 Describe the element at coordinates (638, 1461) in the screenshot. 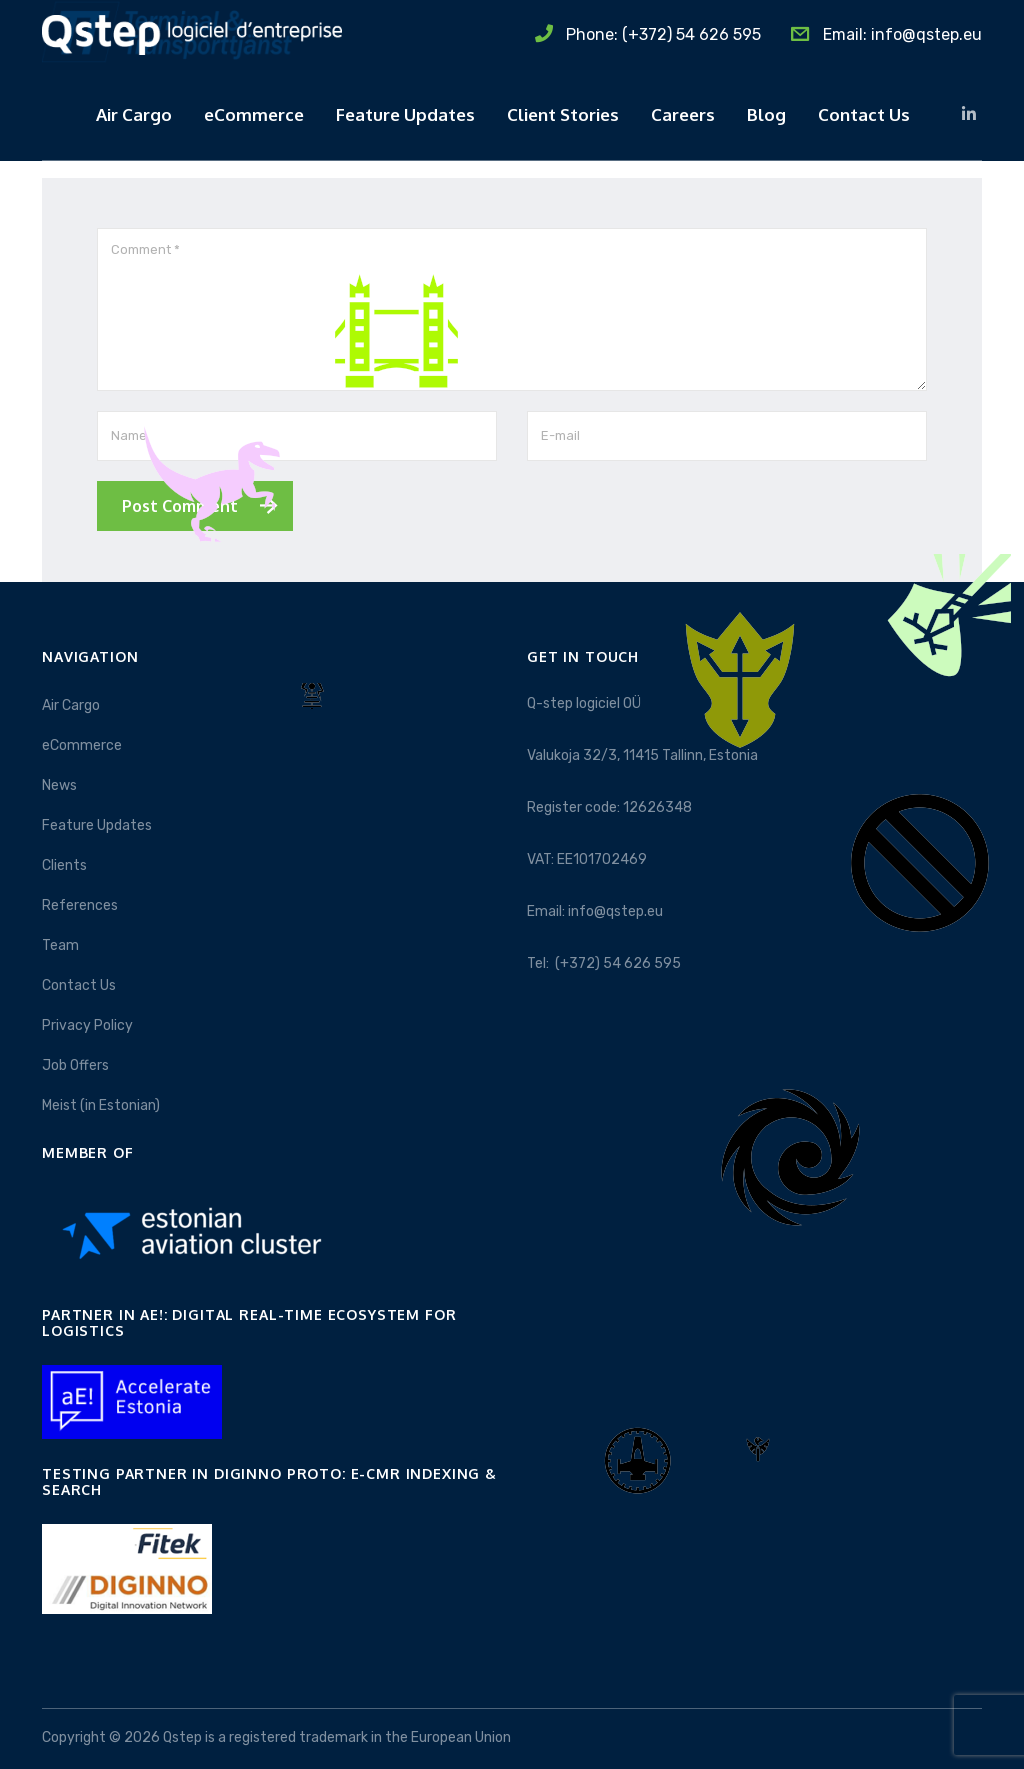

I see `target lock or tracking indicator` at that location.